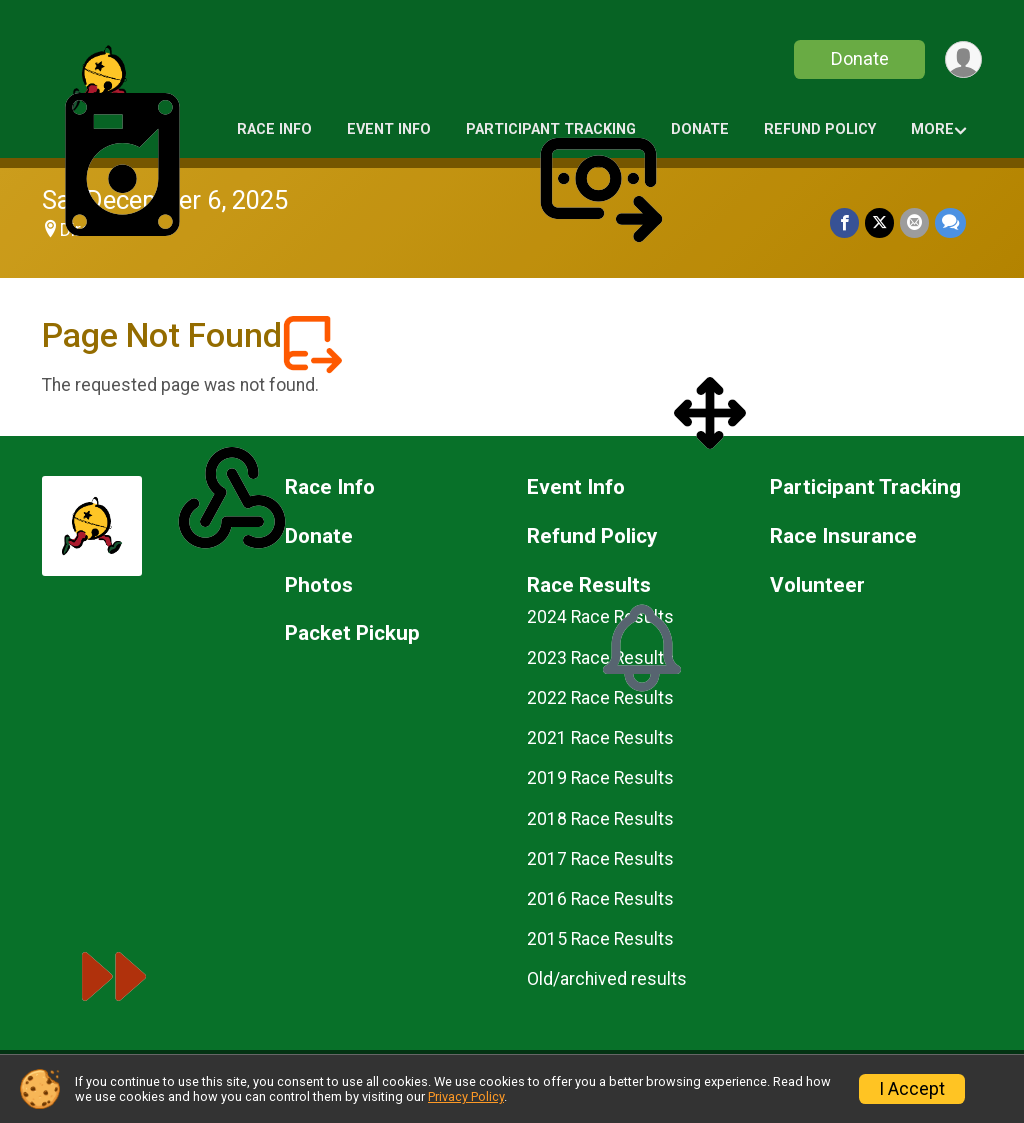 The image size is (1024, 1123). I want to click on configure webhook integrations, so click(232, 495).